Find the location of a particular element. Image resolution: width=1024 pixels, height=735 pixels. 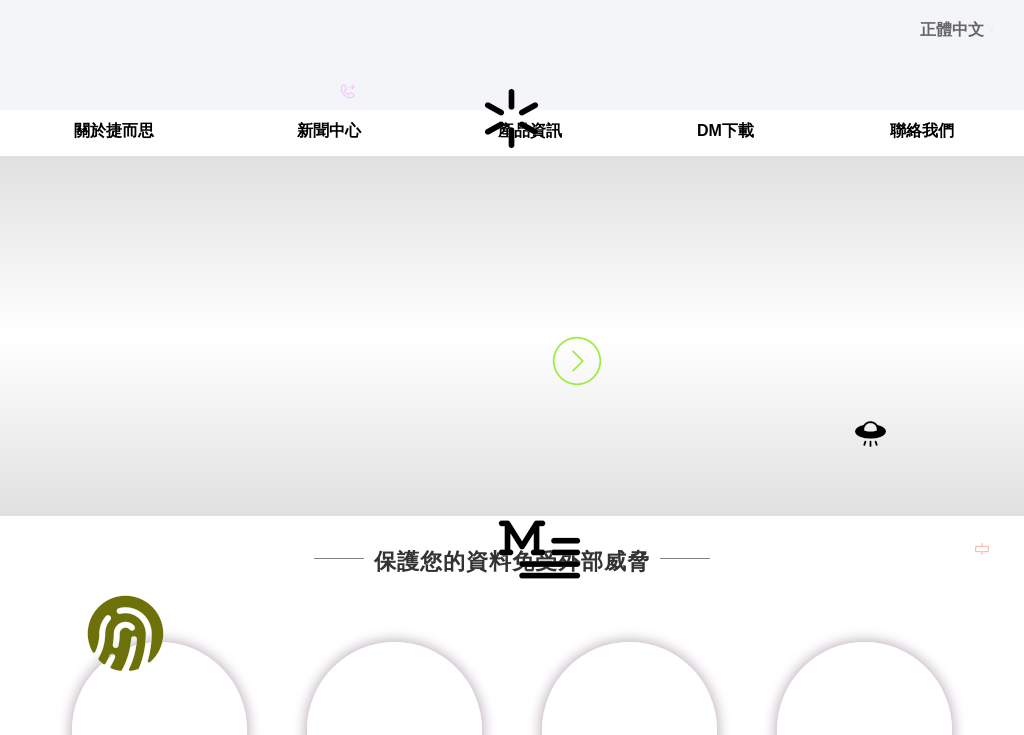

go to next item or page is located at coordinates (577, 361).